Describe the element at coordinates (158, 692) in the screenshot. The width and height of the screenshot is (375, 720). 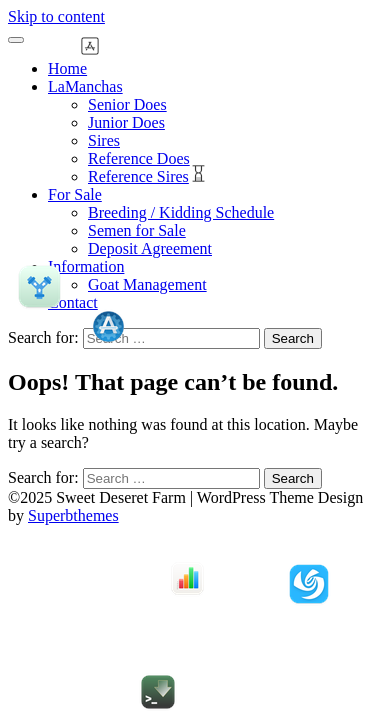
I see `open guake drop-down terminal` at that location.